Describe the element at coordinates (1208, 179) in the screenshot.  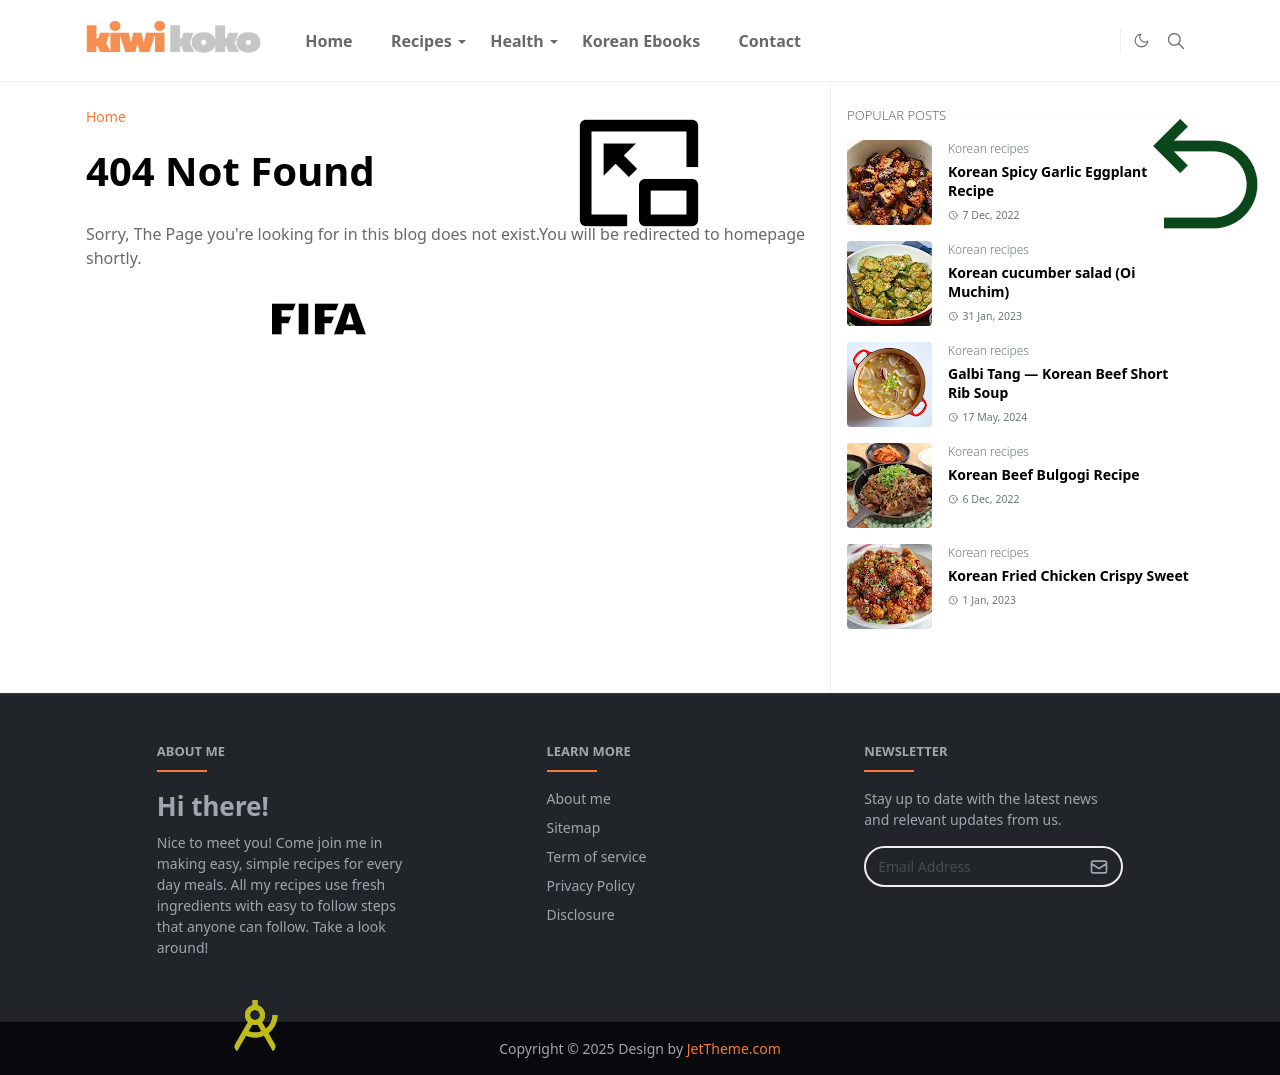
I see `go back to the previous screen` at that location.